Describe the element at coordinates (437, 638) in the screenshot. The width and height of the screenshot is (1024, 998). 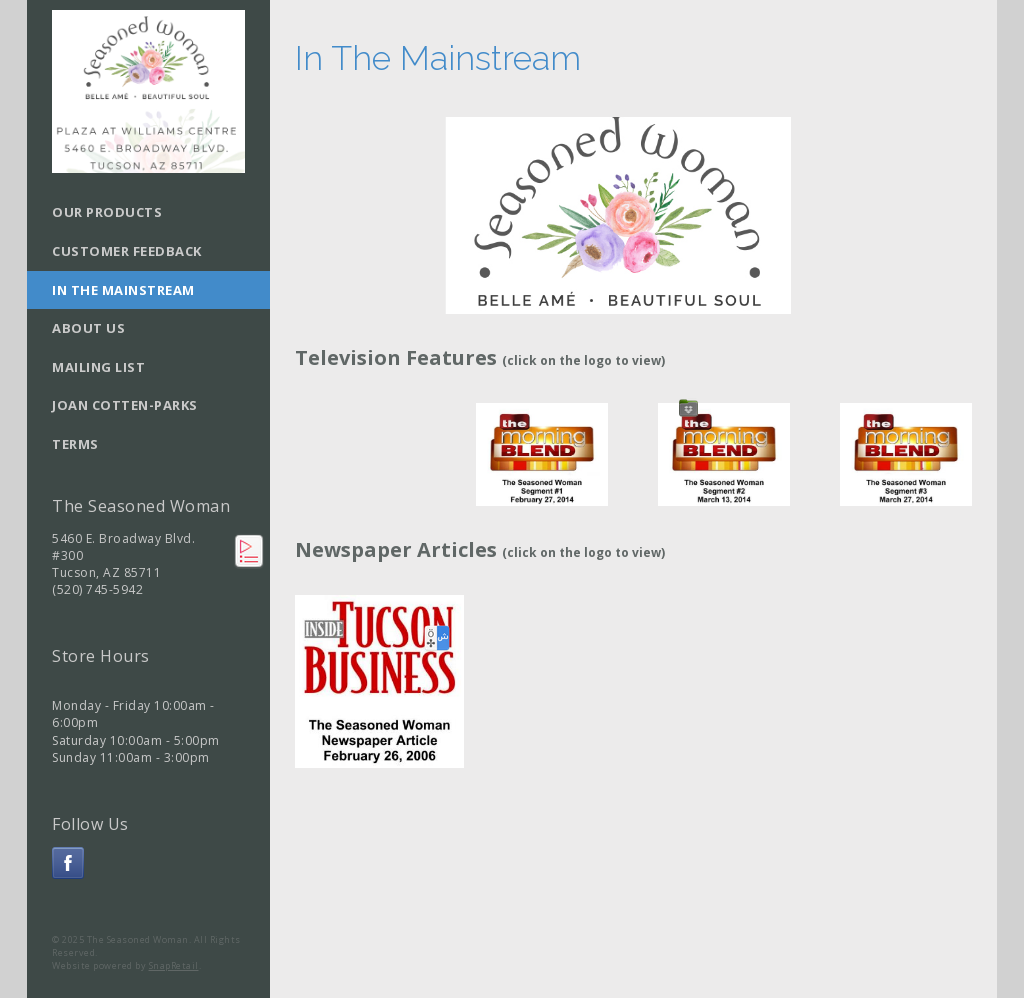
I see `open the character map application` at that location.